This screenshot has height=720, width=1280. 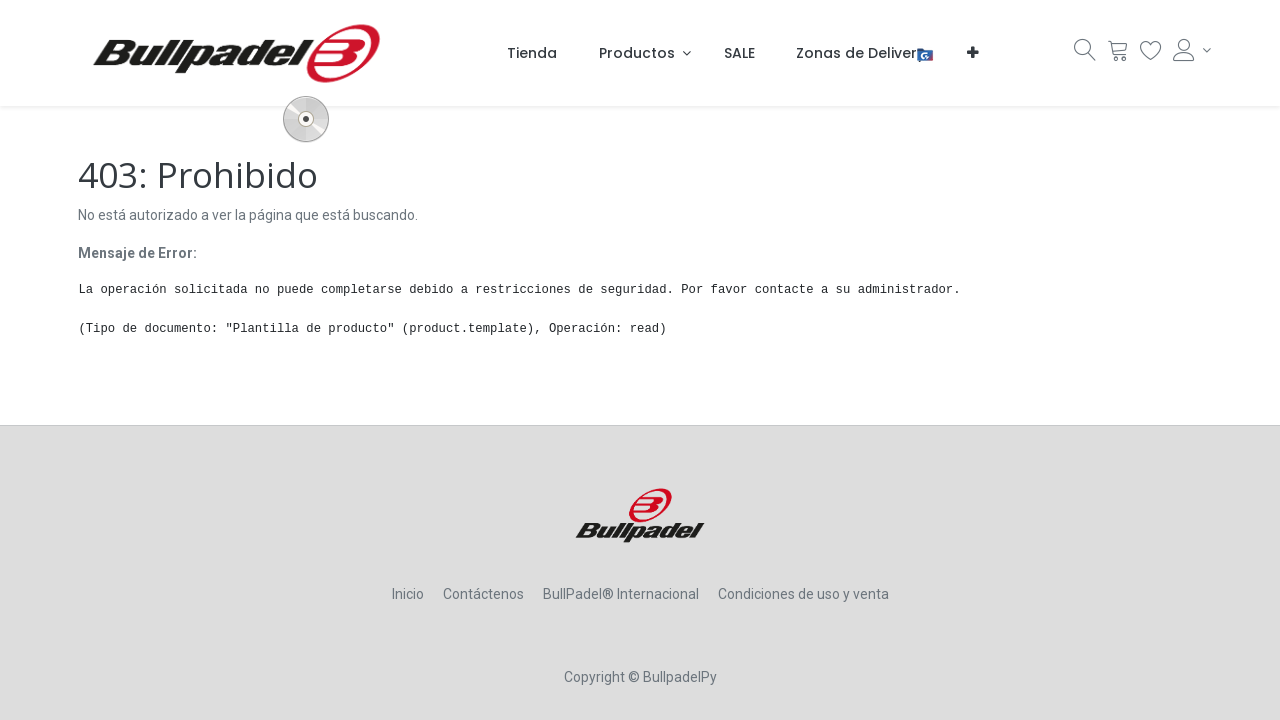 What do you see at coordinates (306, 119) in the screenshot?
I see `indicates a rewritable CD-RW disc` at bounding box center [306, 119].